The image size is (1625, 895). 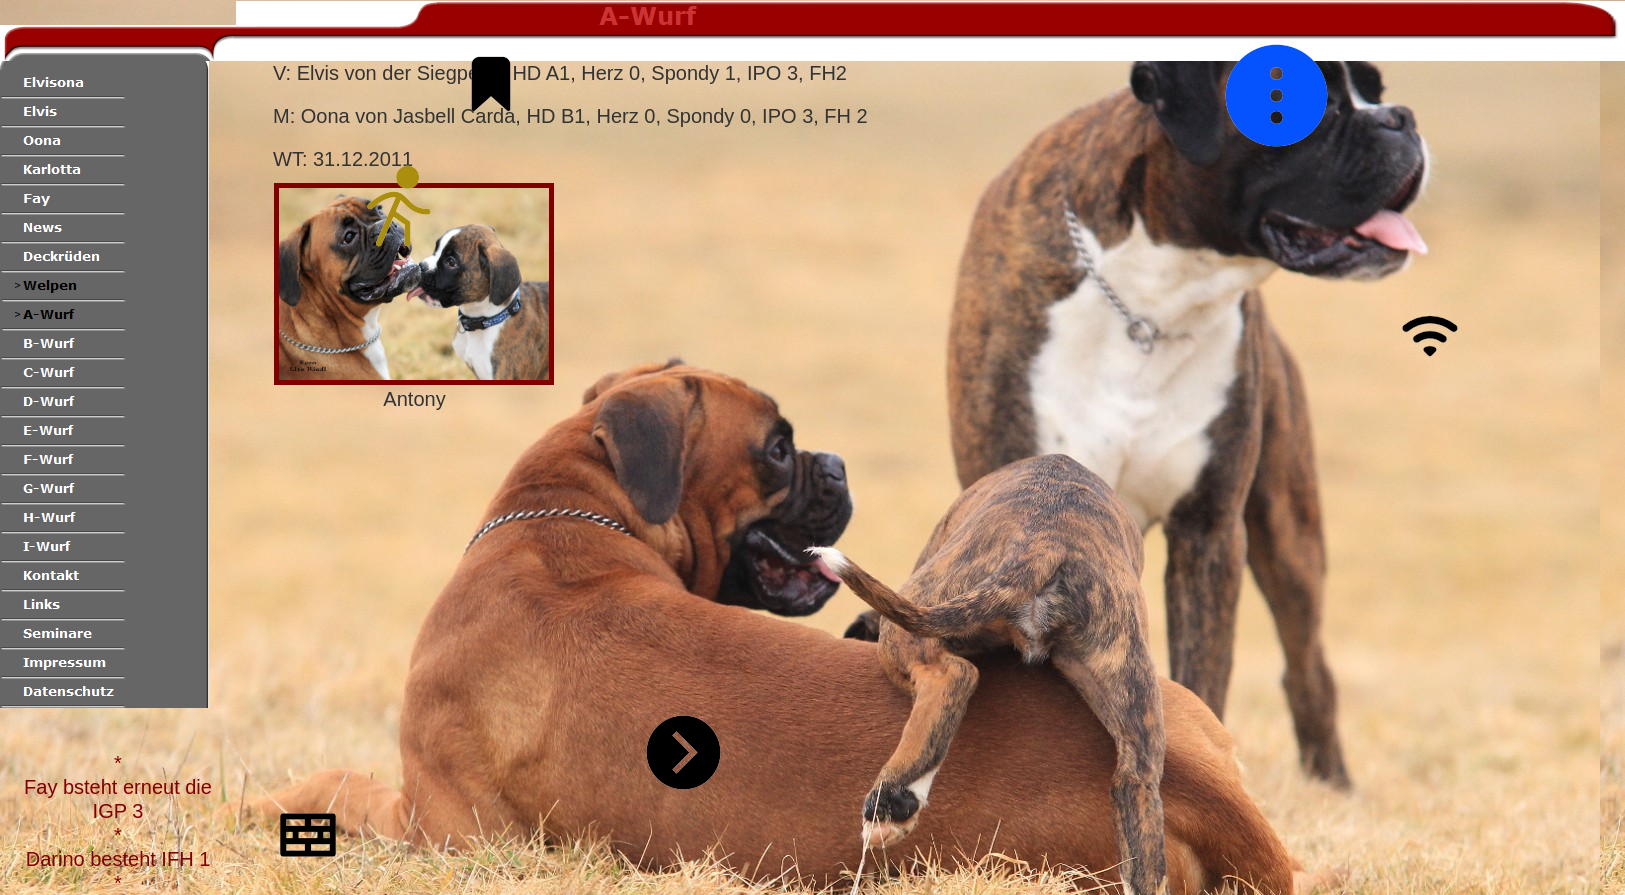 I want to click on open more options menu, so click(x=1276, y=95).